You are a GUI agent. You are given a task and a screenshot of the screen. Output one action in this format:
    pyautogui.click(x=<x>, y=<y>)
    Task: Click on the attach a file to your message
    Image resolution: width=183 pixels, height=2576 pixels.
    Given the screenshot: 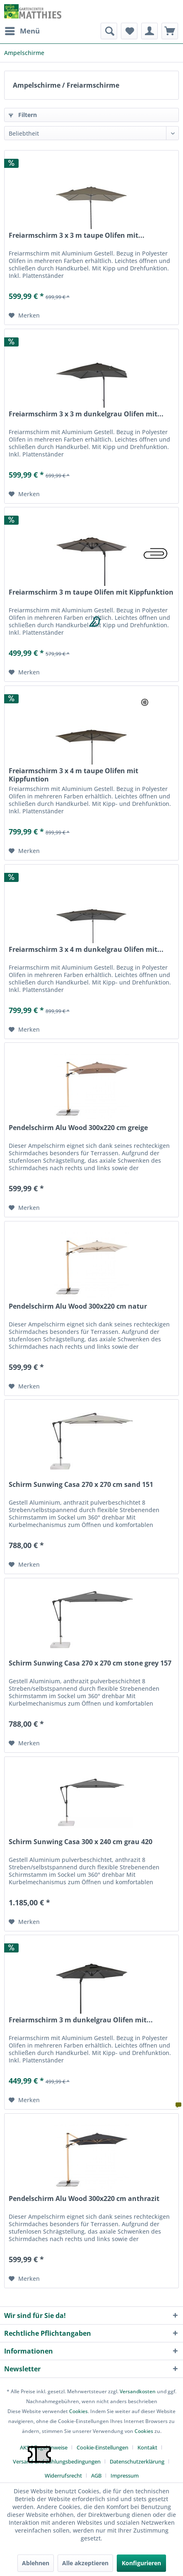 What is the action you would take?
    pyautogui.click(x=155, y=553)
    